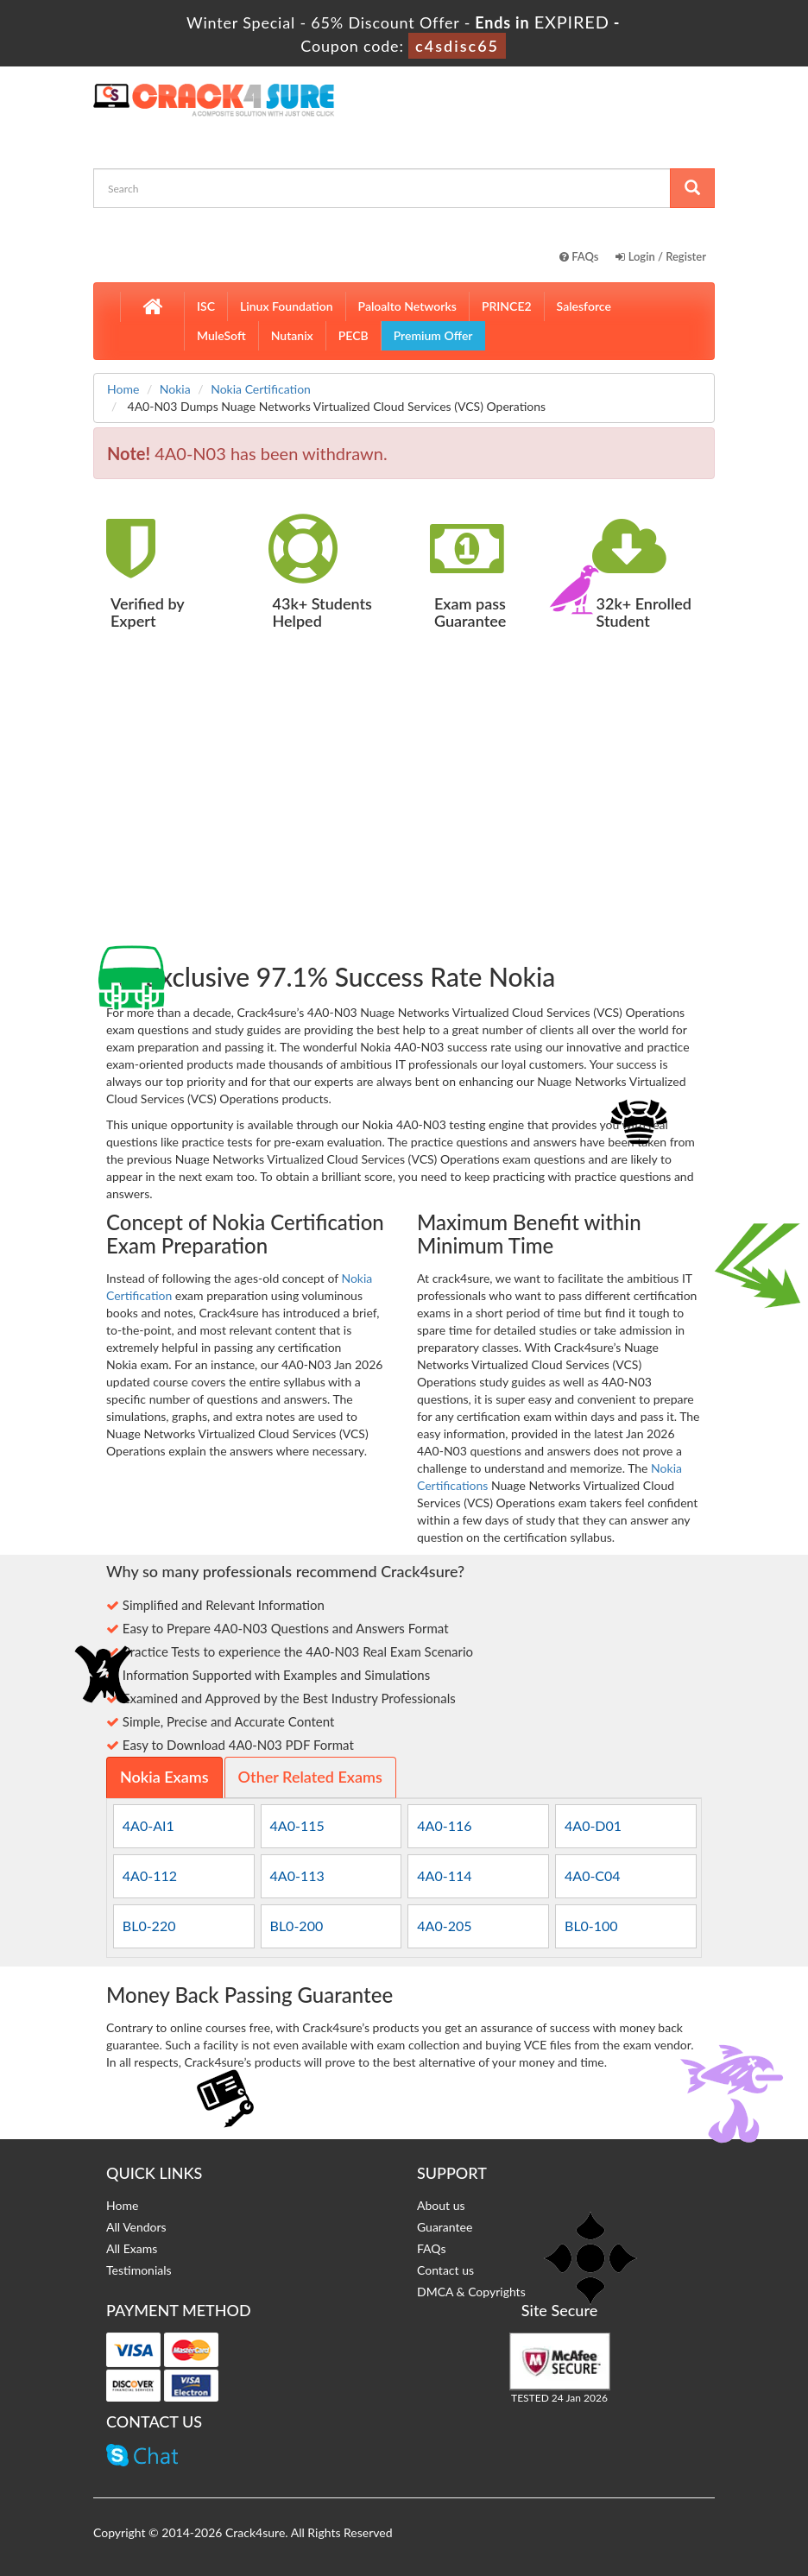 The height and width of the screenshot is (2576, 808). Describe the element at coordinates (225, 2099) in the screenshot. I see `access room or door with keycard` at that location.